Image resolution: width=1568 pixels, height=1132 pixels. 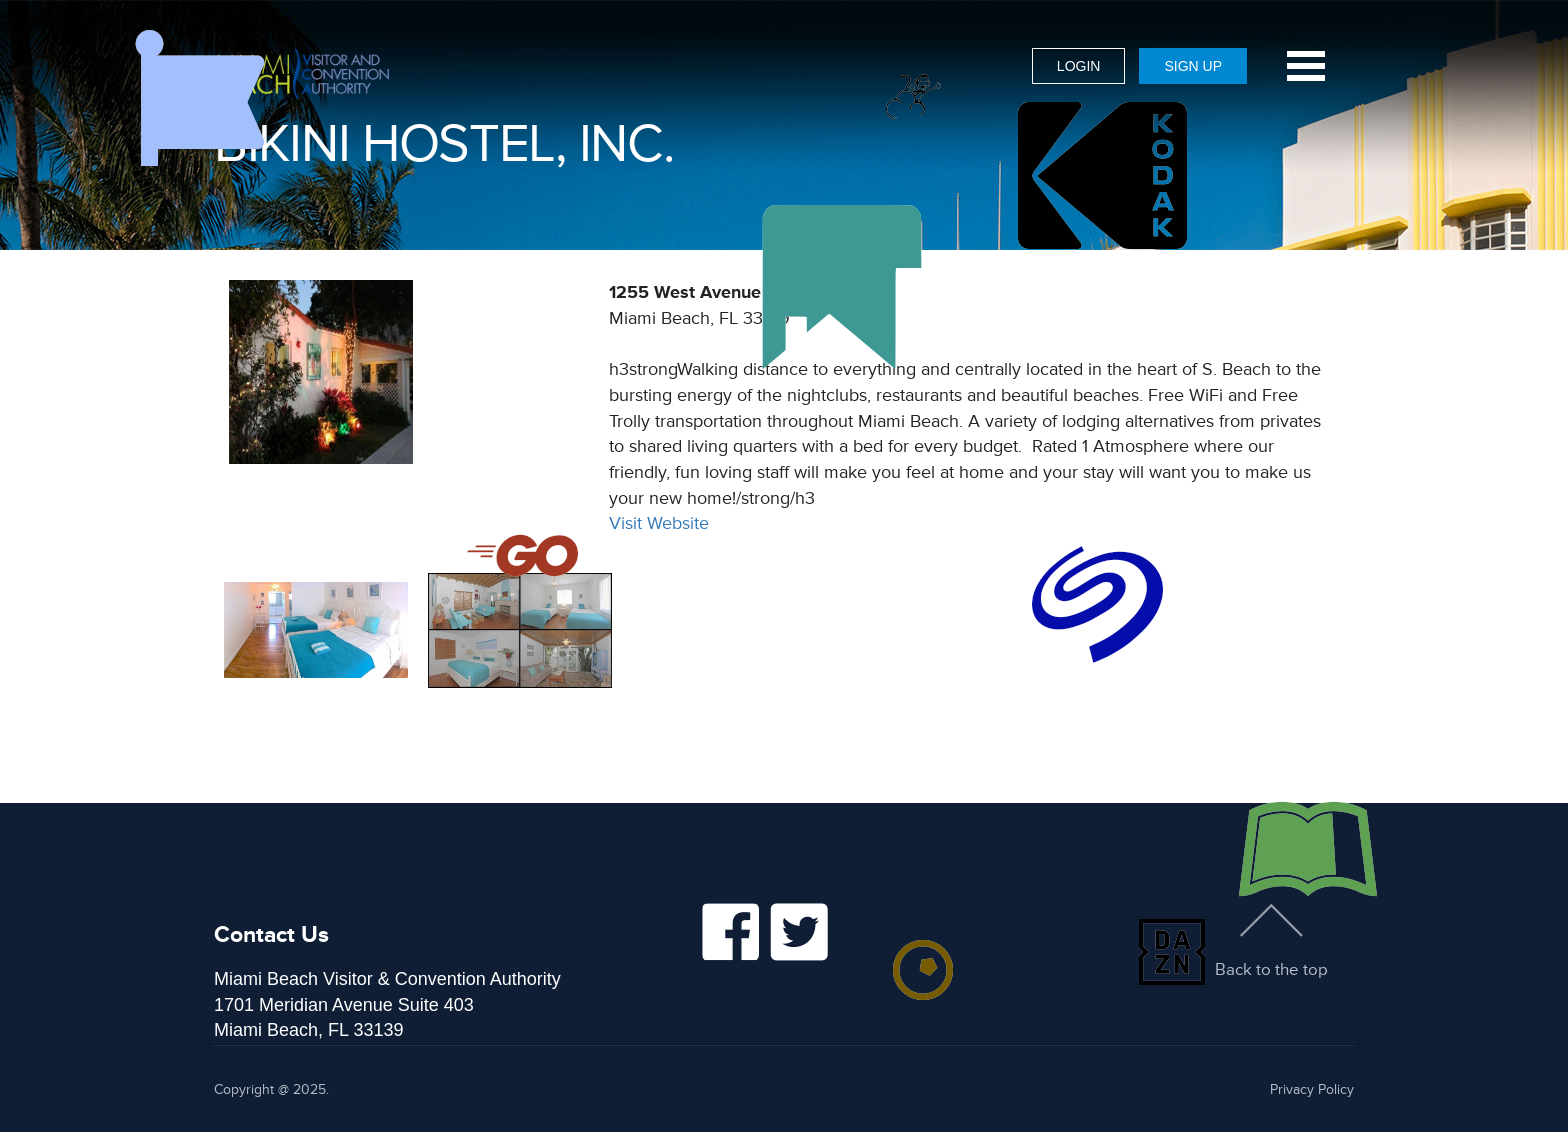 What do you see at coordinates (1097, 604) in the screenshot?
I see `seagate brand logo` at bounding box center [1097, 604].